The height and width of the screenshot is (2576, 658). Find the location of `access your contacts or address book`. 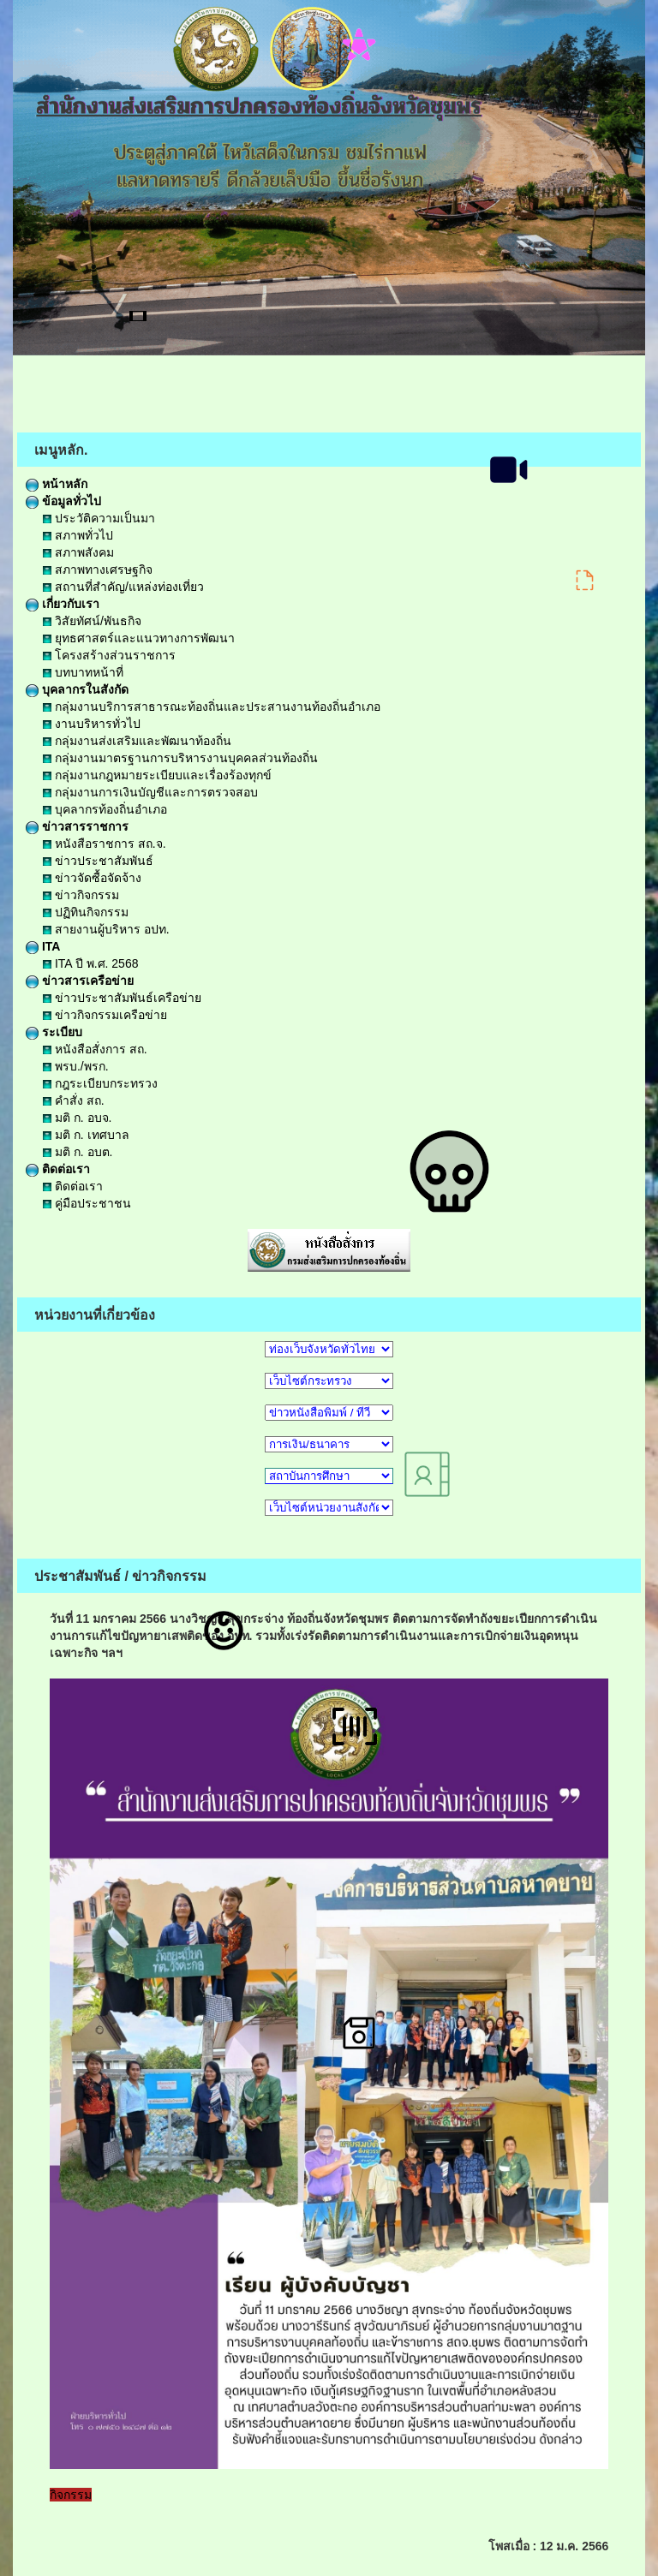

access your contacts or address book is located at coordinates (427, 1474).